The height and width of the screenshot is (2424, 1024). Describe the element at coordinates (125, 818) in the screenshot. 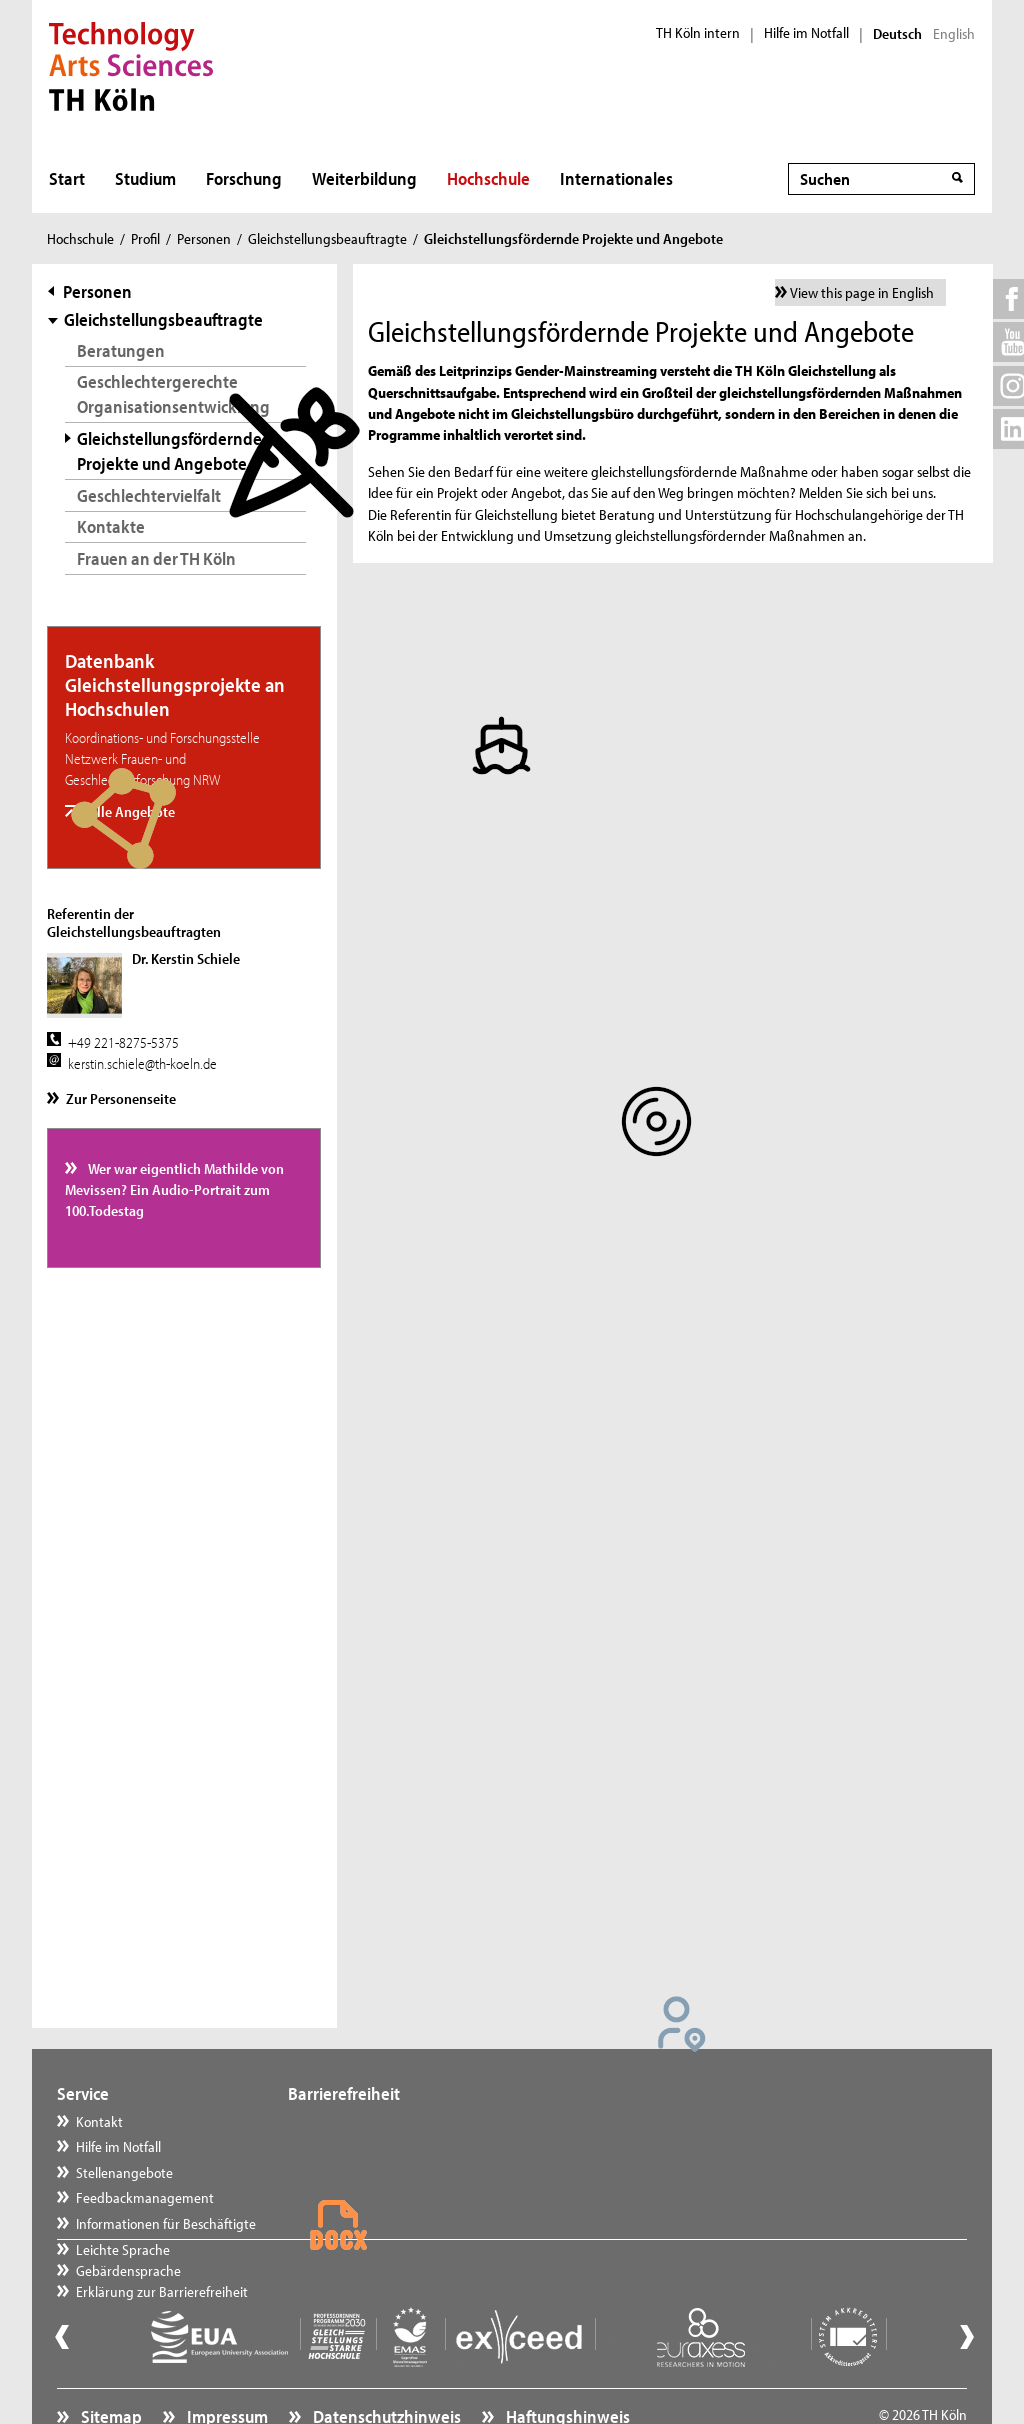

I see `create a polygon or shape` at that location.